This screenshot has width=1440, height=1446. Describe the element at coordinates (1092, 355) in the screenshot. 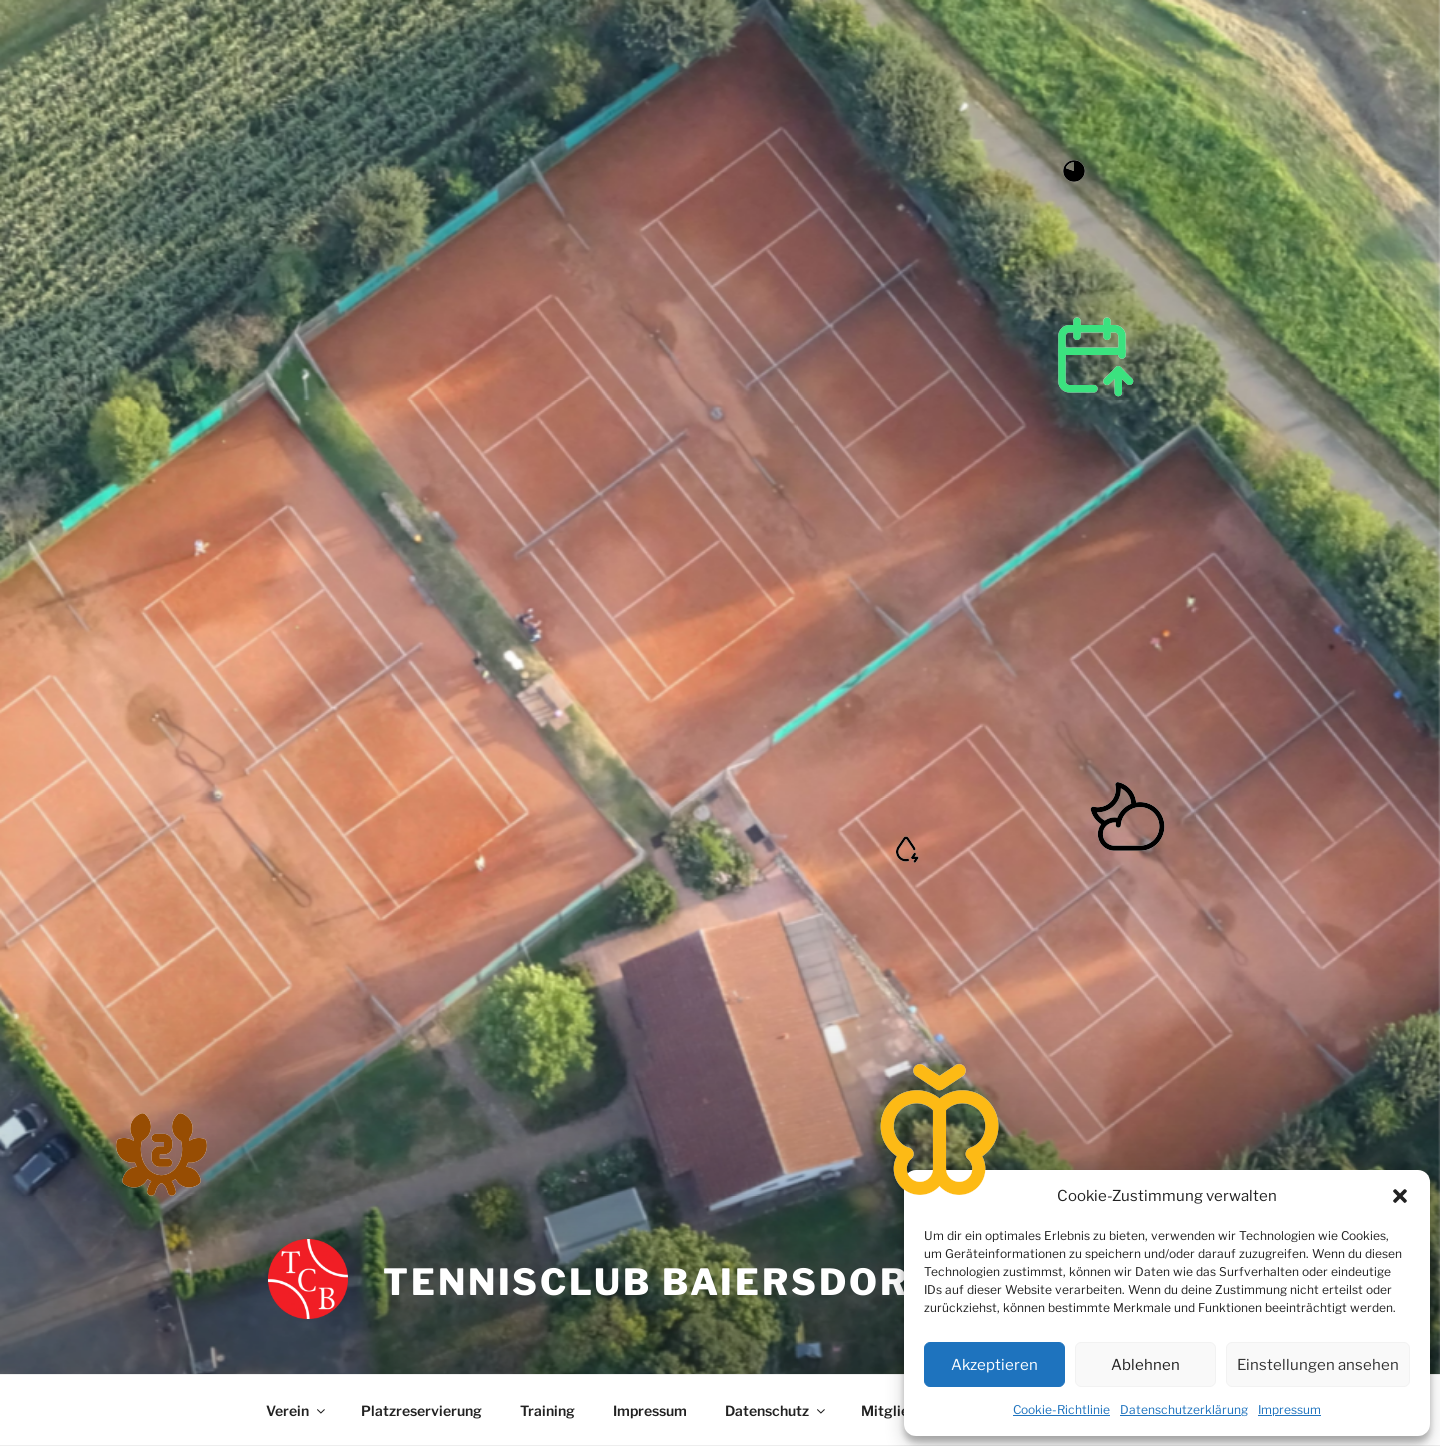

I see `upload or sync calendar events` at that location.